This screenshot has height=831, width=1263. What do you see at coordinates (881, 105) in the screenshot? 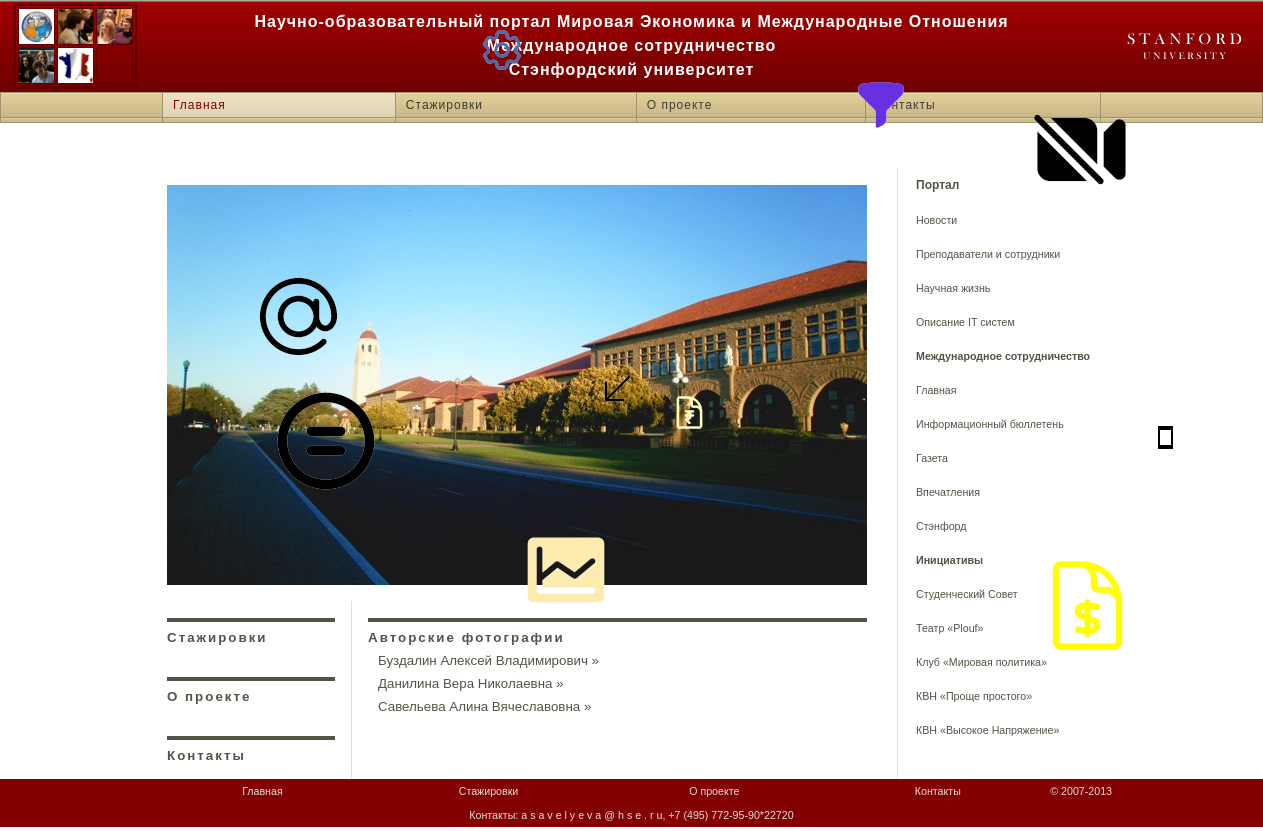
I see `filter or sort content` at bounding box center [881, 105].